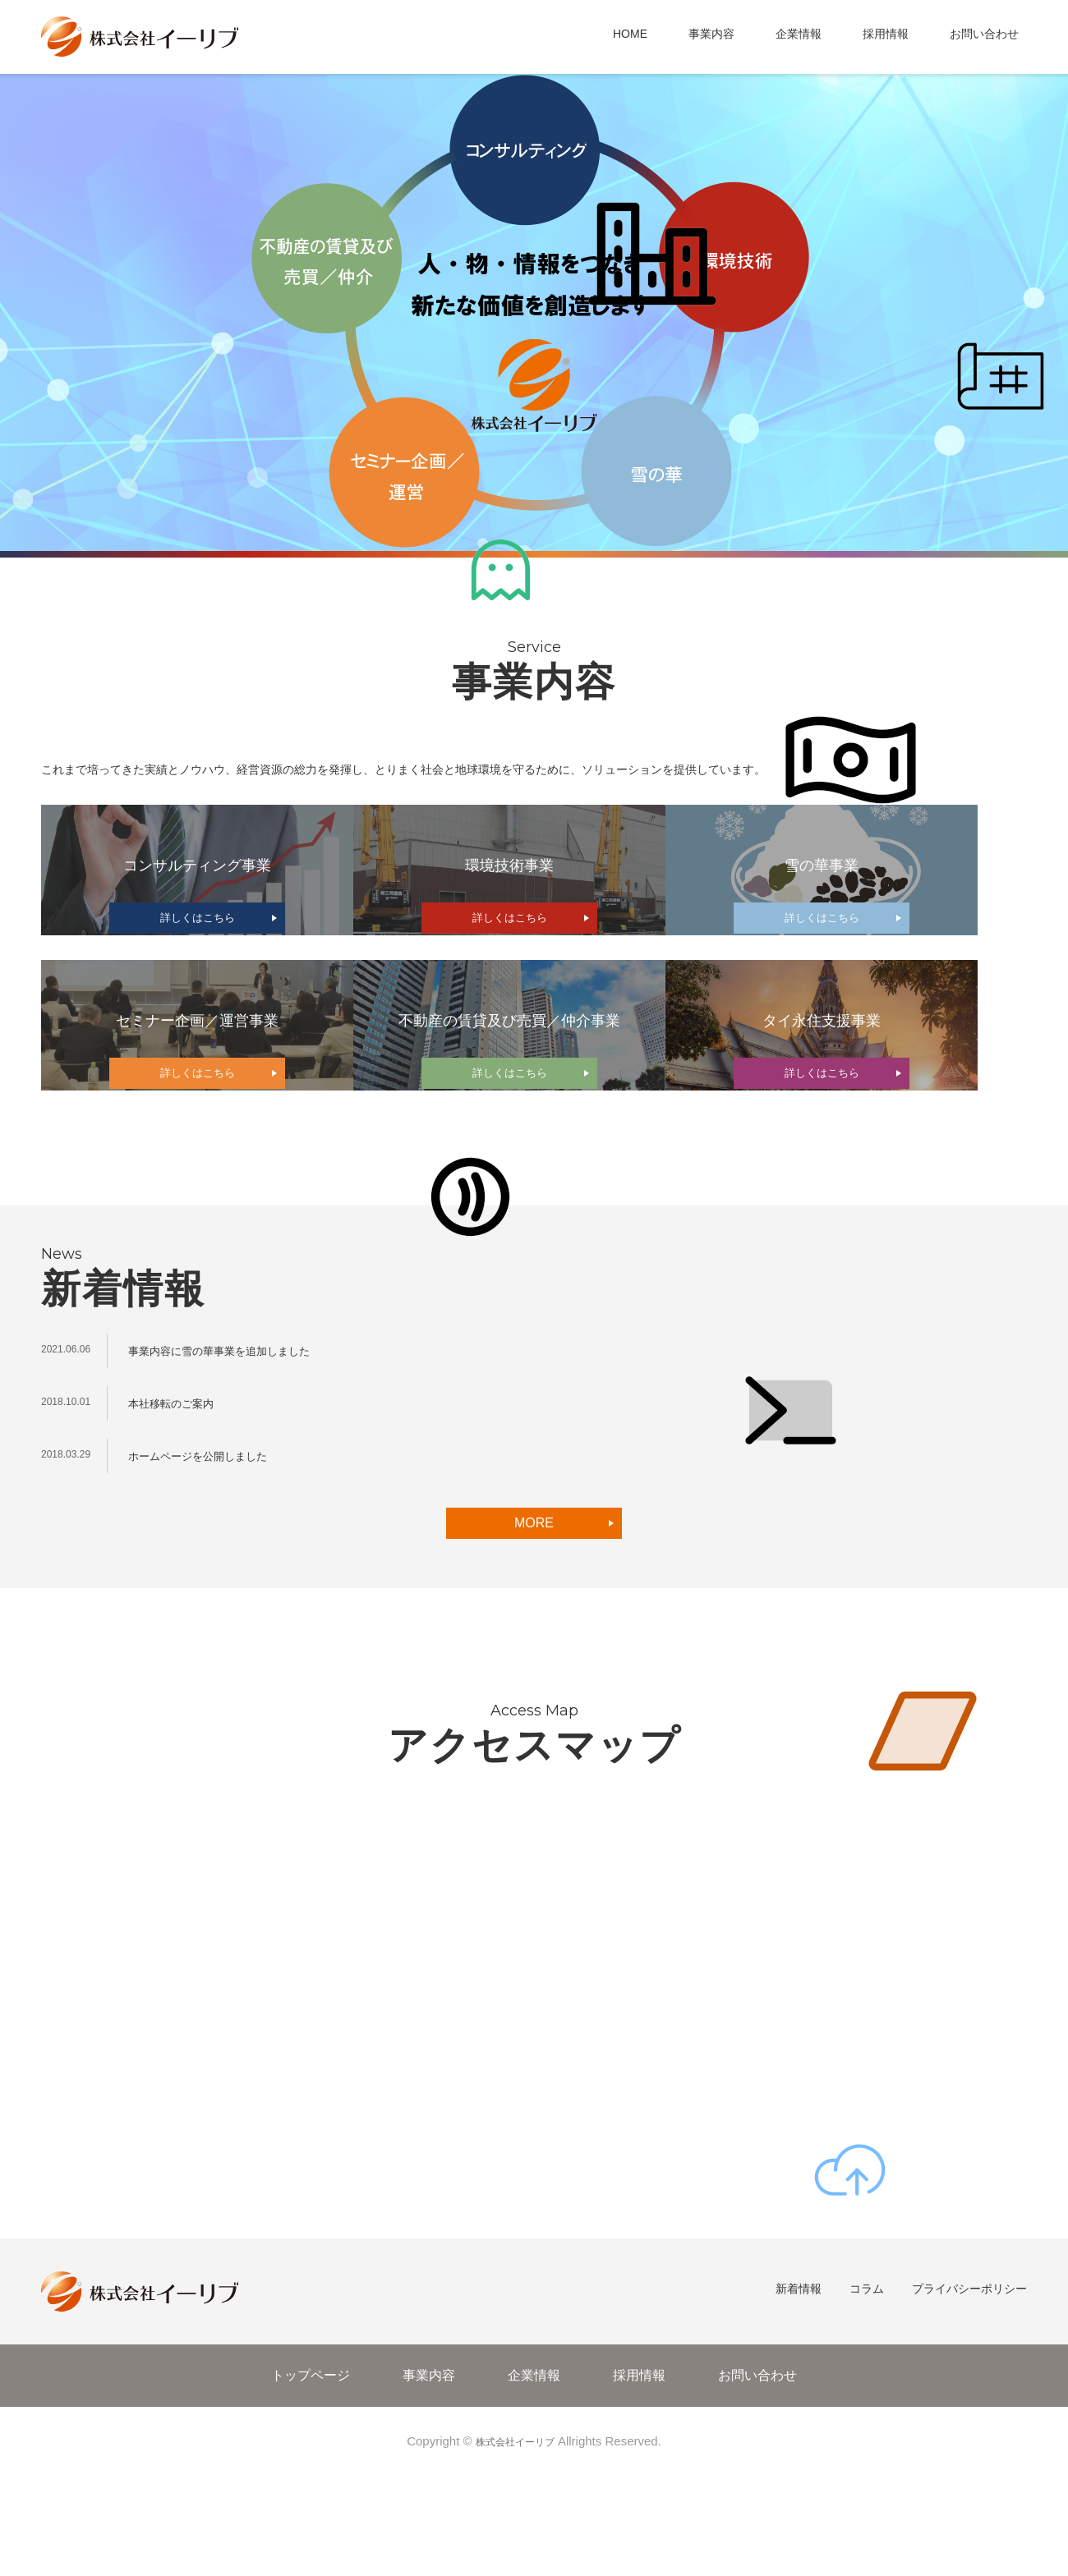 The width and height of the screenshot is (1068, 2576). Describe the element at coordinates (1001, 379) in the screenshot. I see `view project blueprints or schematics` at that location.